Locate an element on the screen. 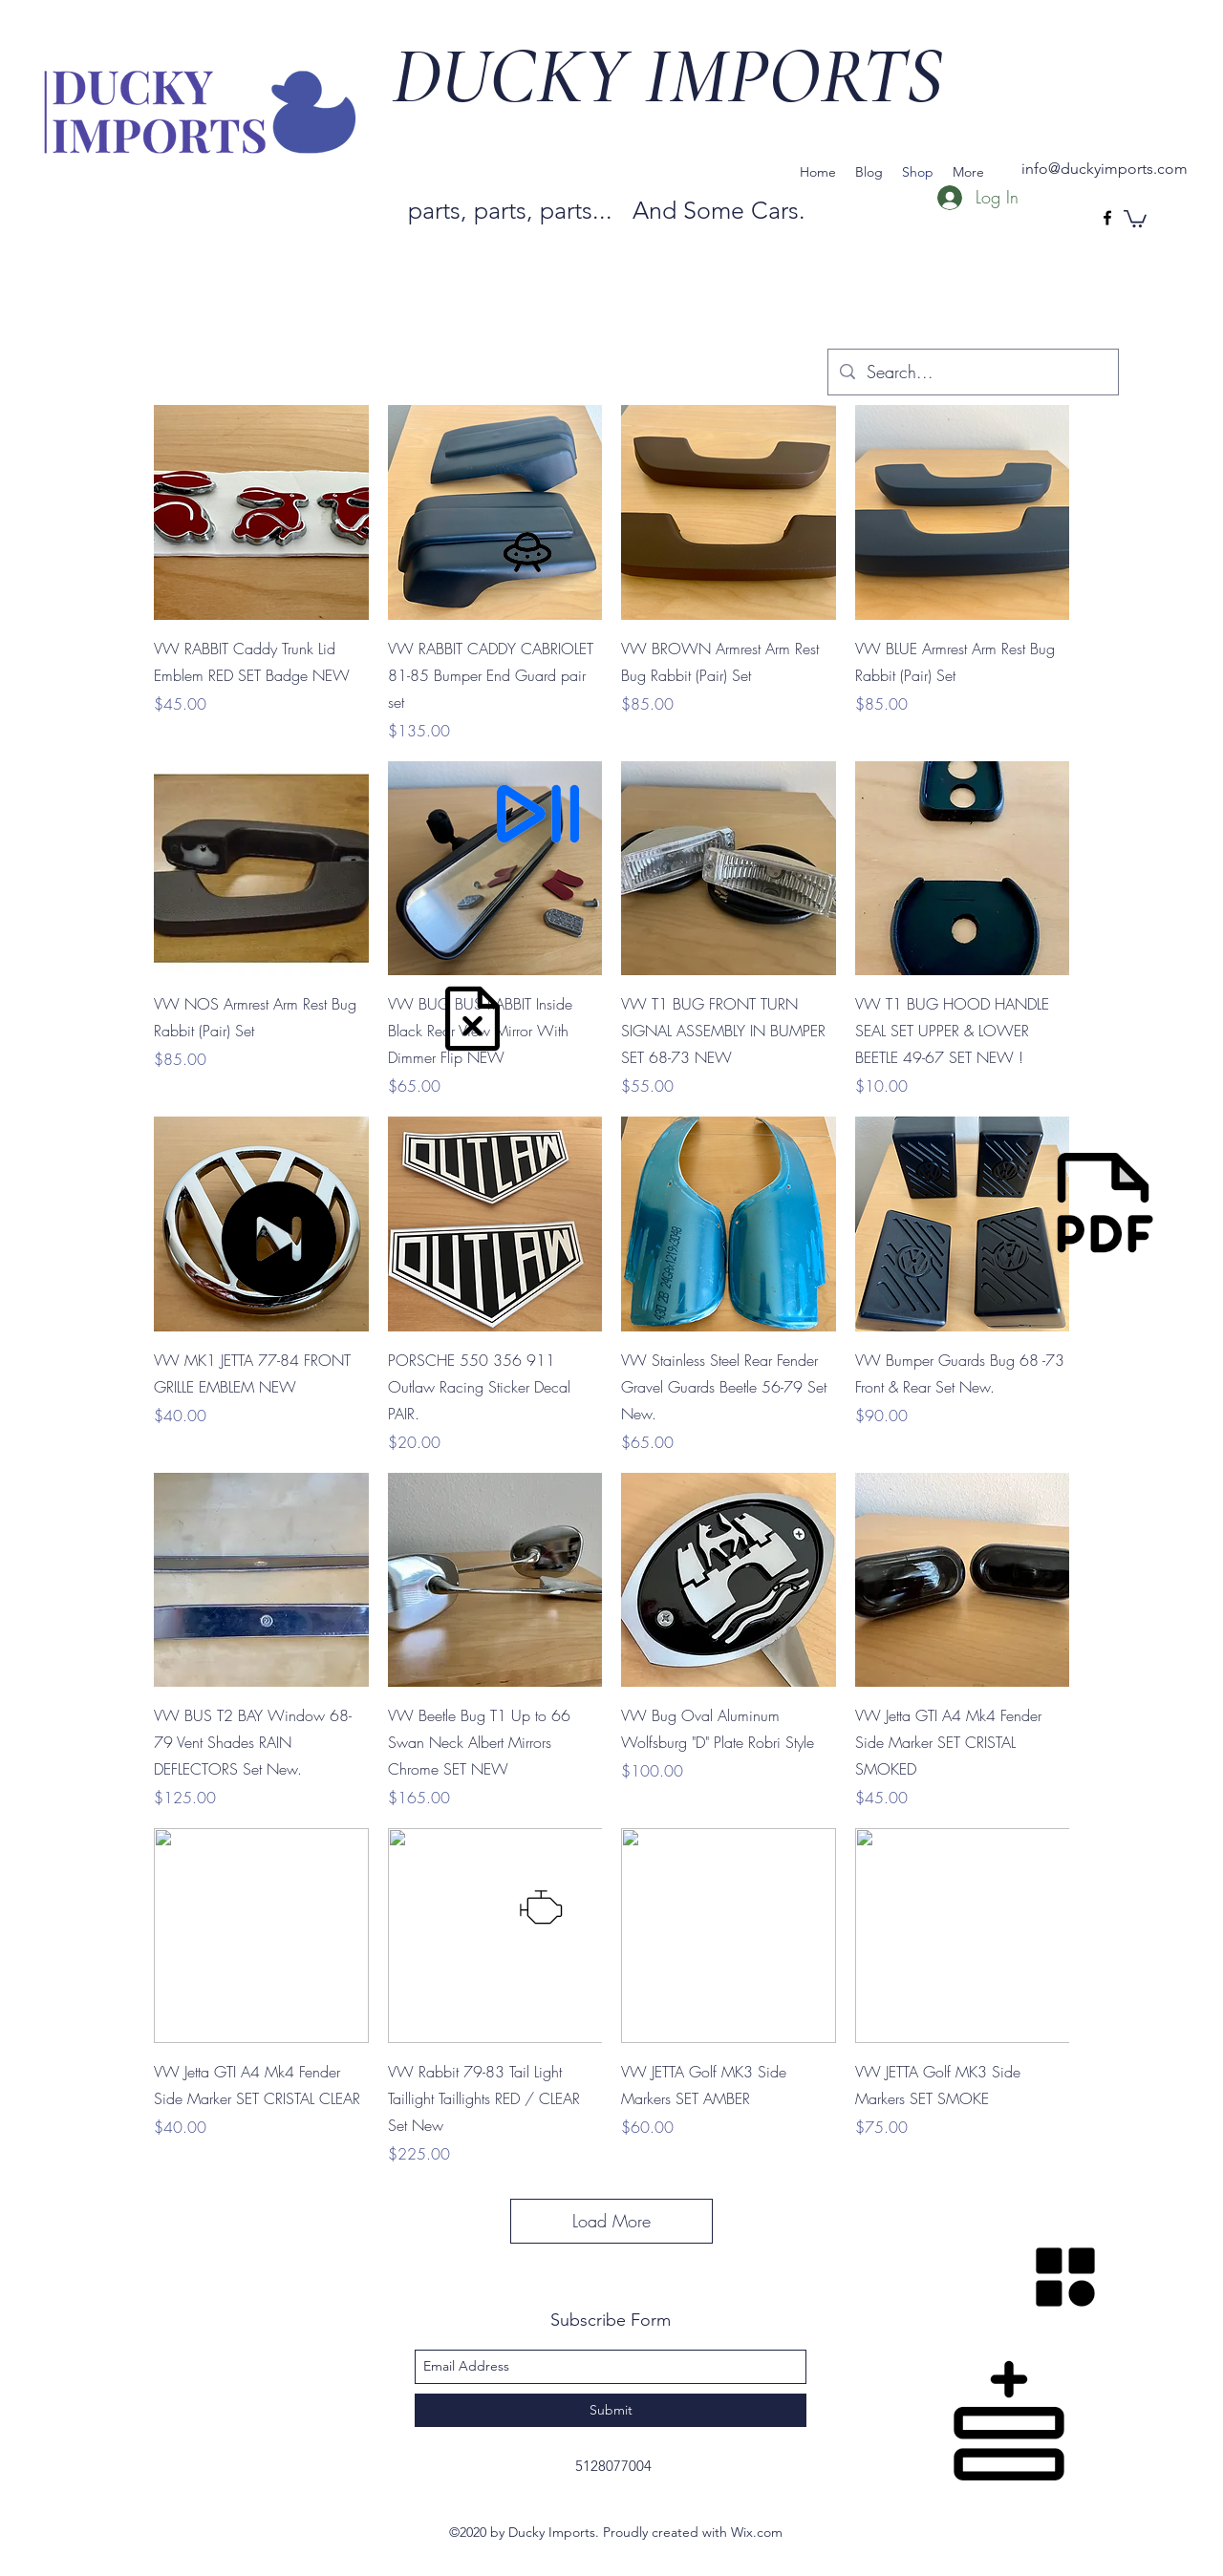 Image resolution: width=1223 pixels, height=2576 pixels. skip to the next track is located at coordinates (279, 1239).